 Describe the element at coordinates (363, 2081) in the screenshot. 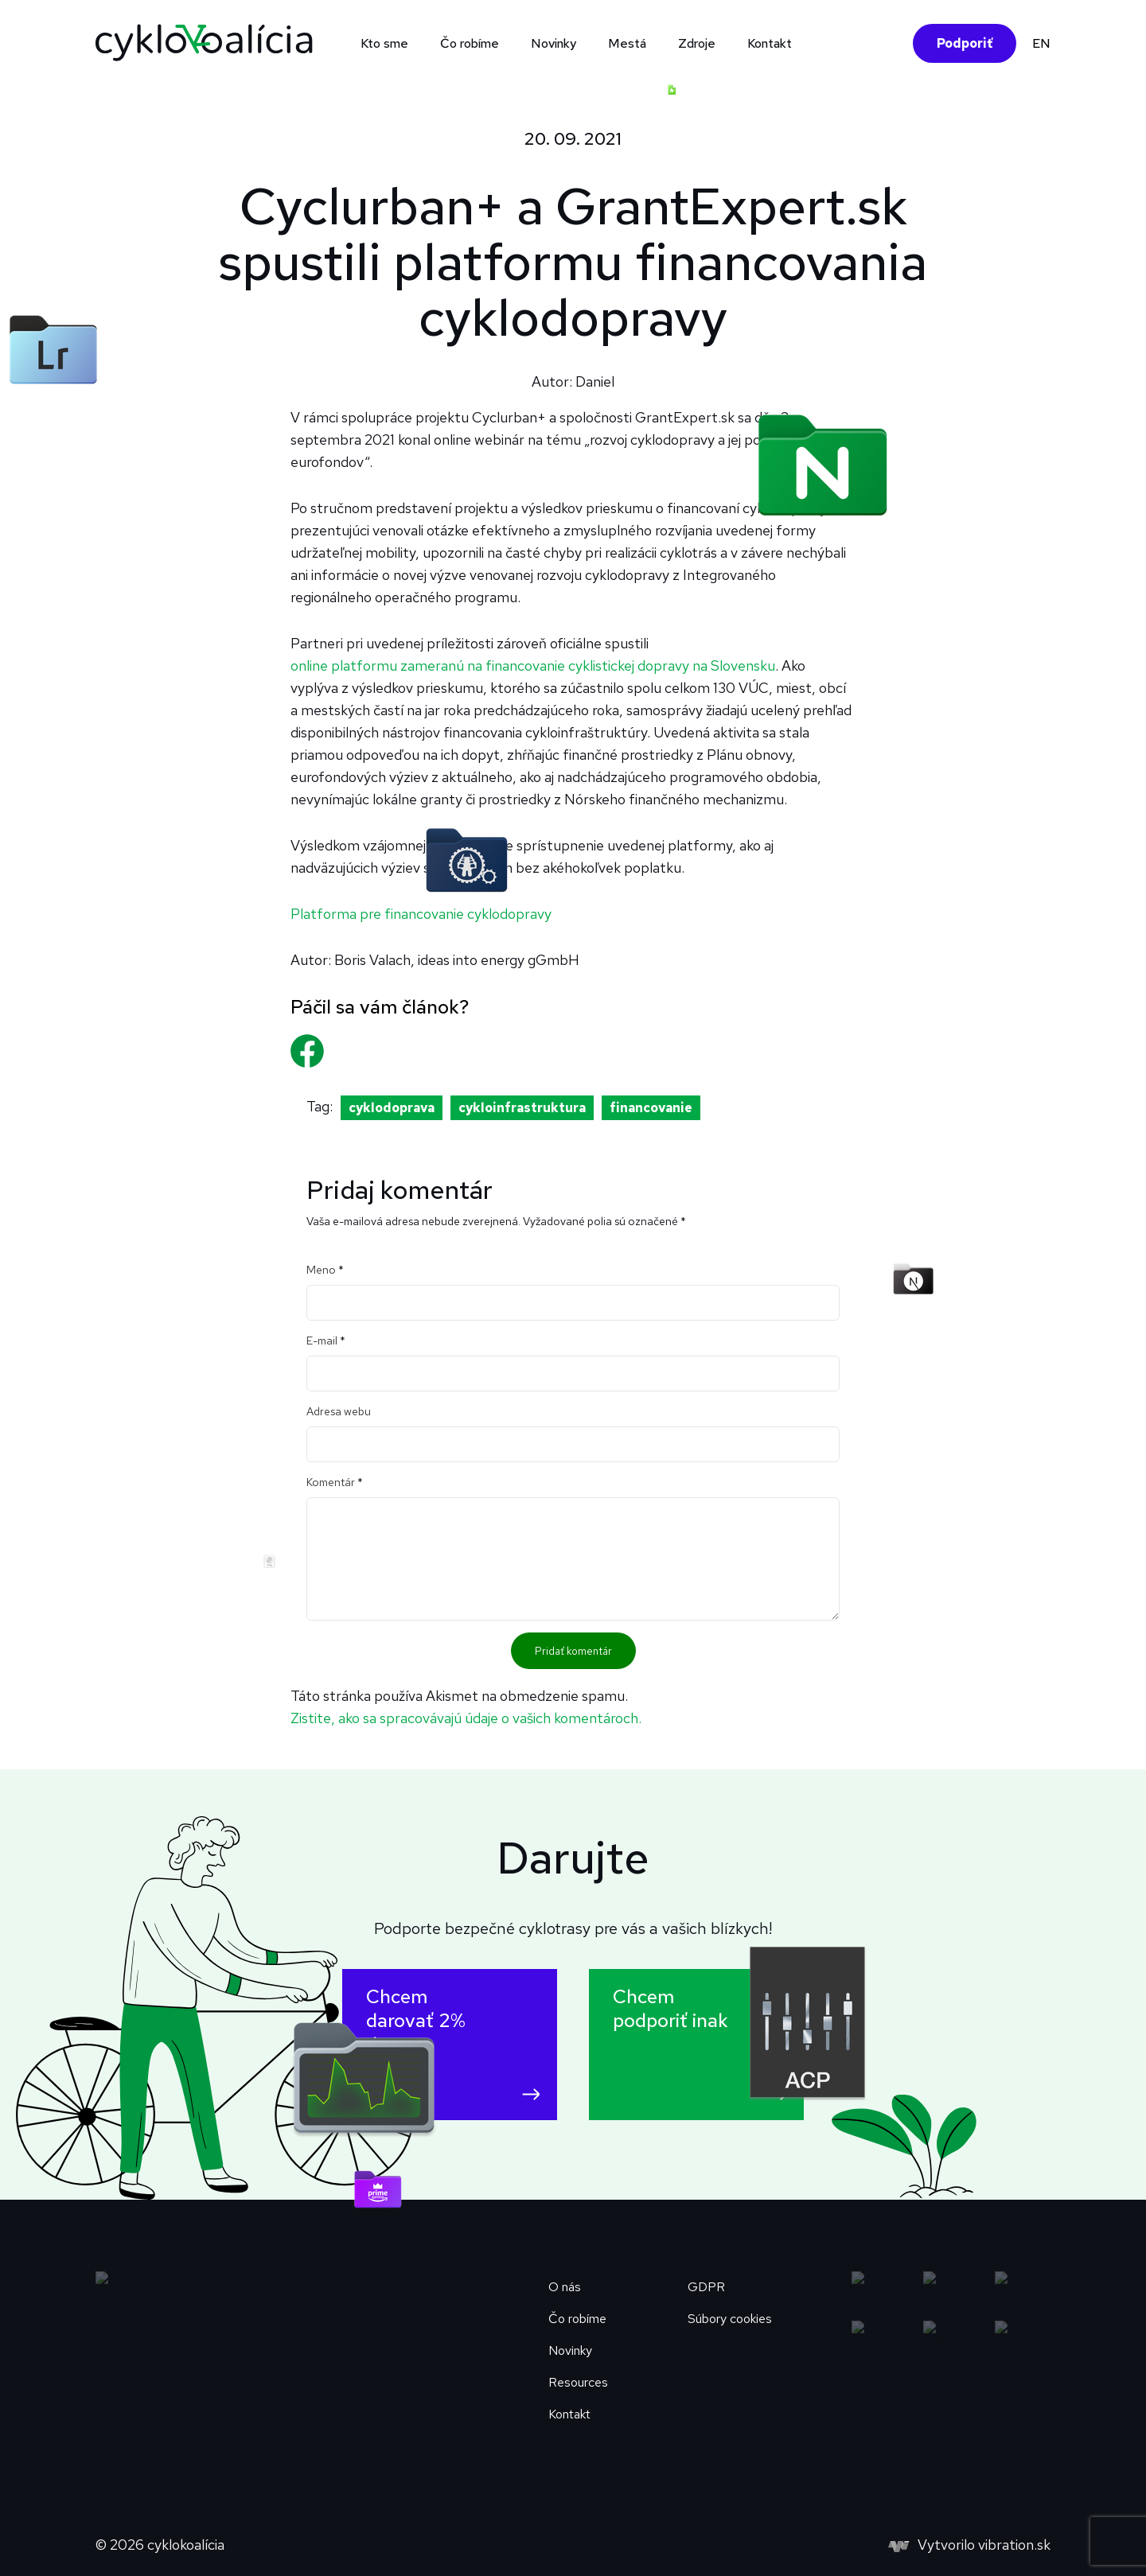

I see `open task manager files folder` at that location.